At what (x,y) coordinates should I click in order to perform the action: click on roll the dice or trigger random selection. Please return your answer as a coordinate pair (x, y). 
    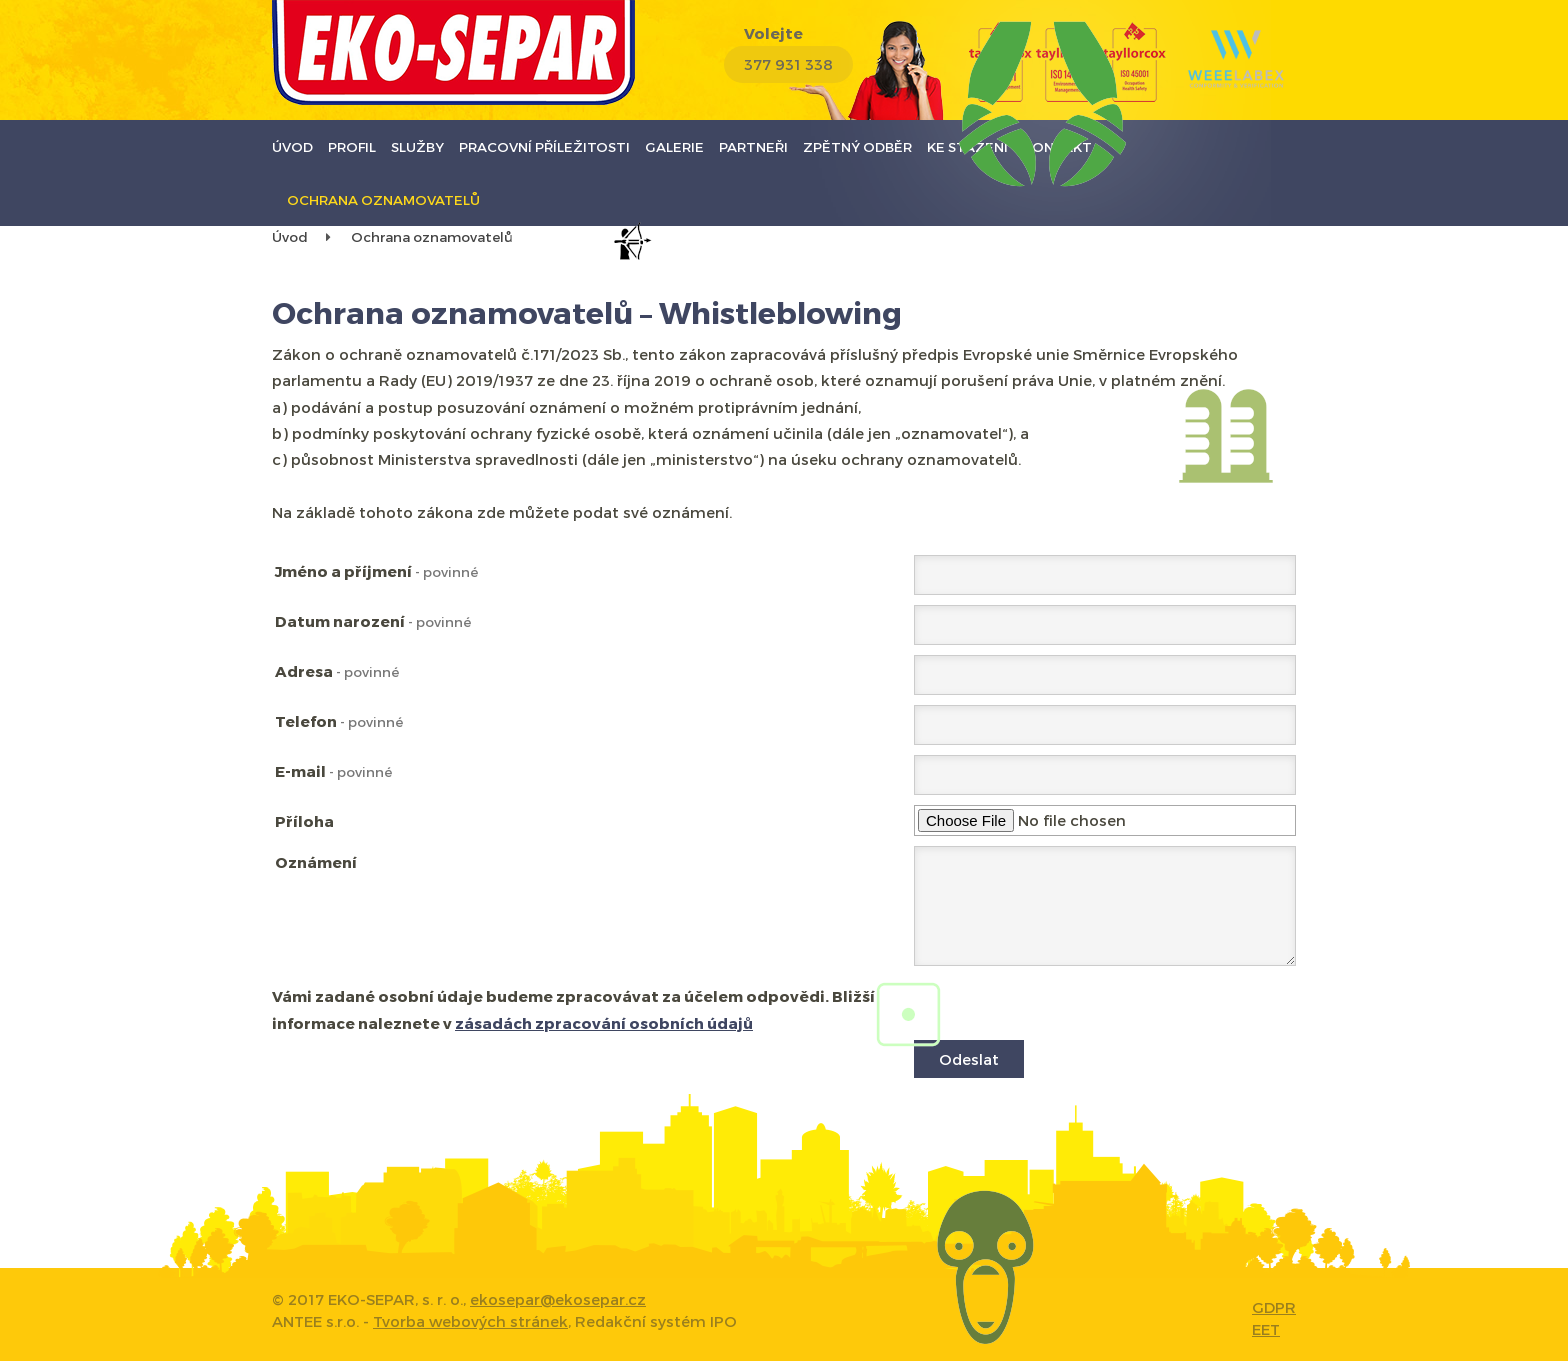
    Looking at the image, I should click on (908, 1014).